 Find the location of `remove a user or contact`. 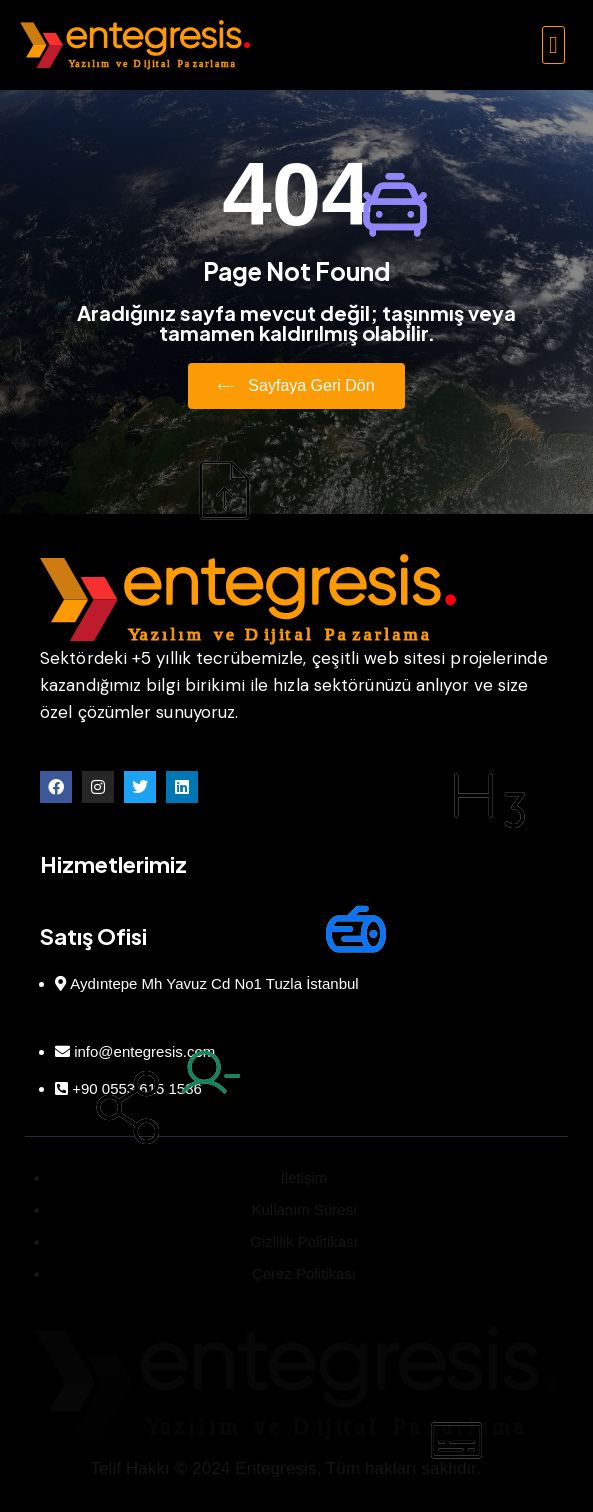

remove a user or contact is located at coordinates (209, 1074).